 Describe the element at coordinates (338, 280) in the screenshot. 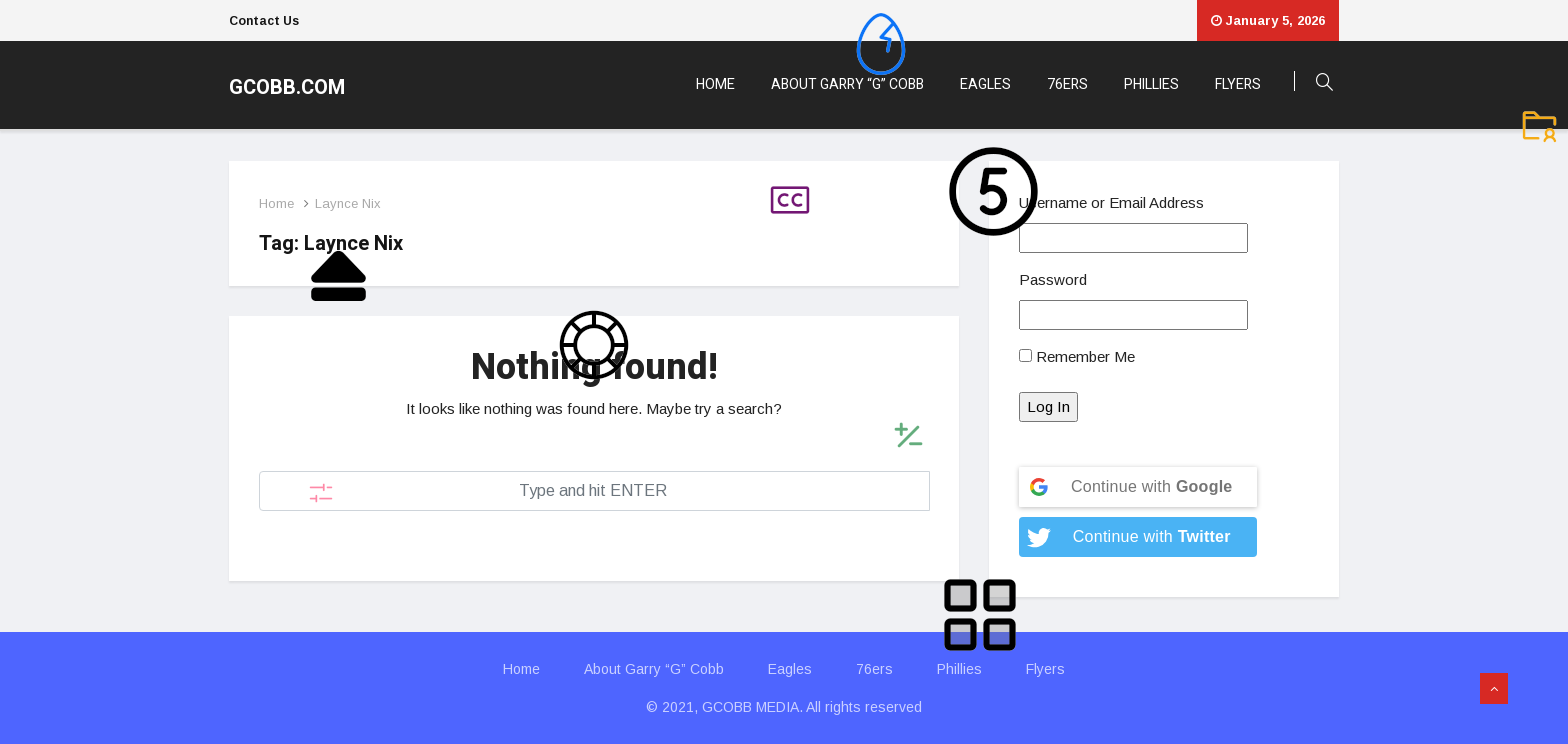

I see `eject a disc or removable media` at that location.